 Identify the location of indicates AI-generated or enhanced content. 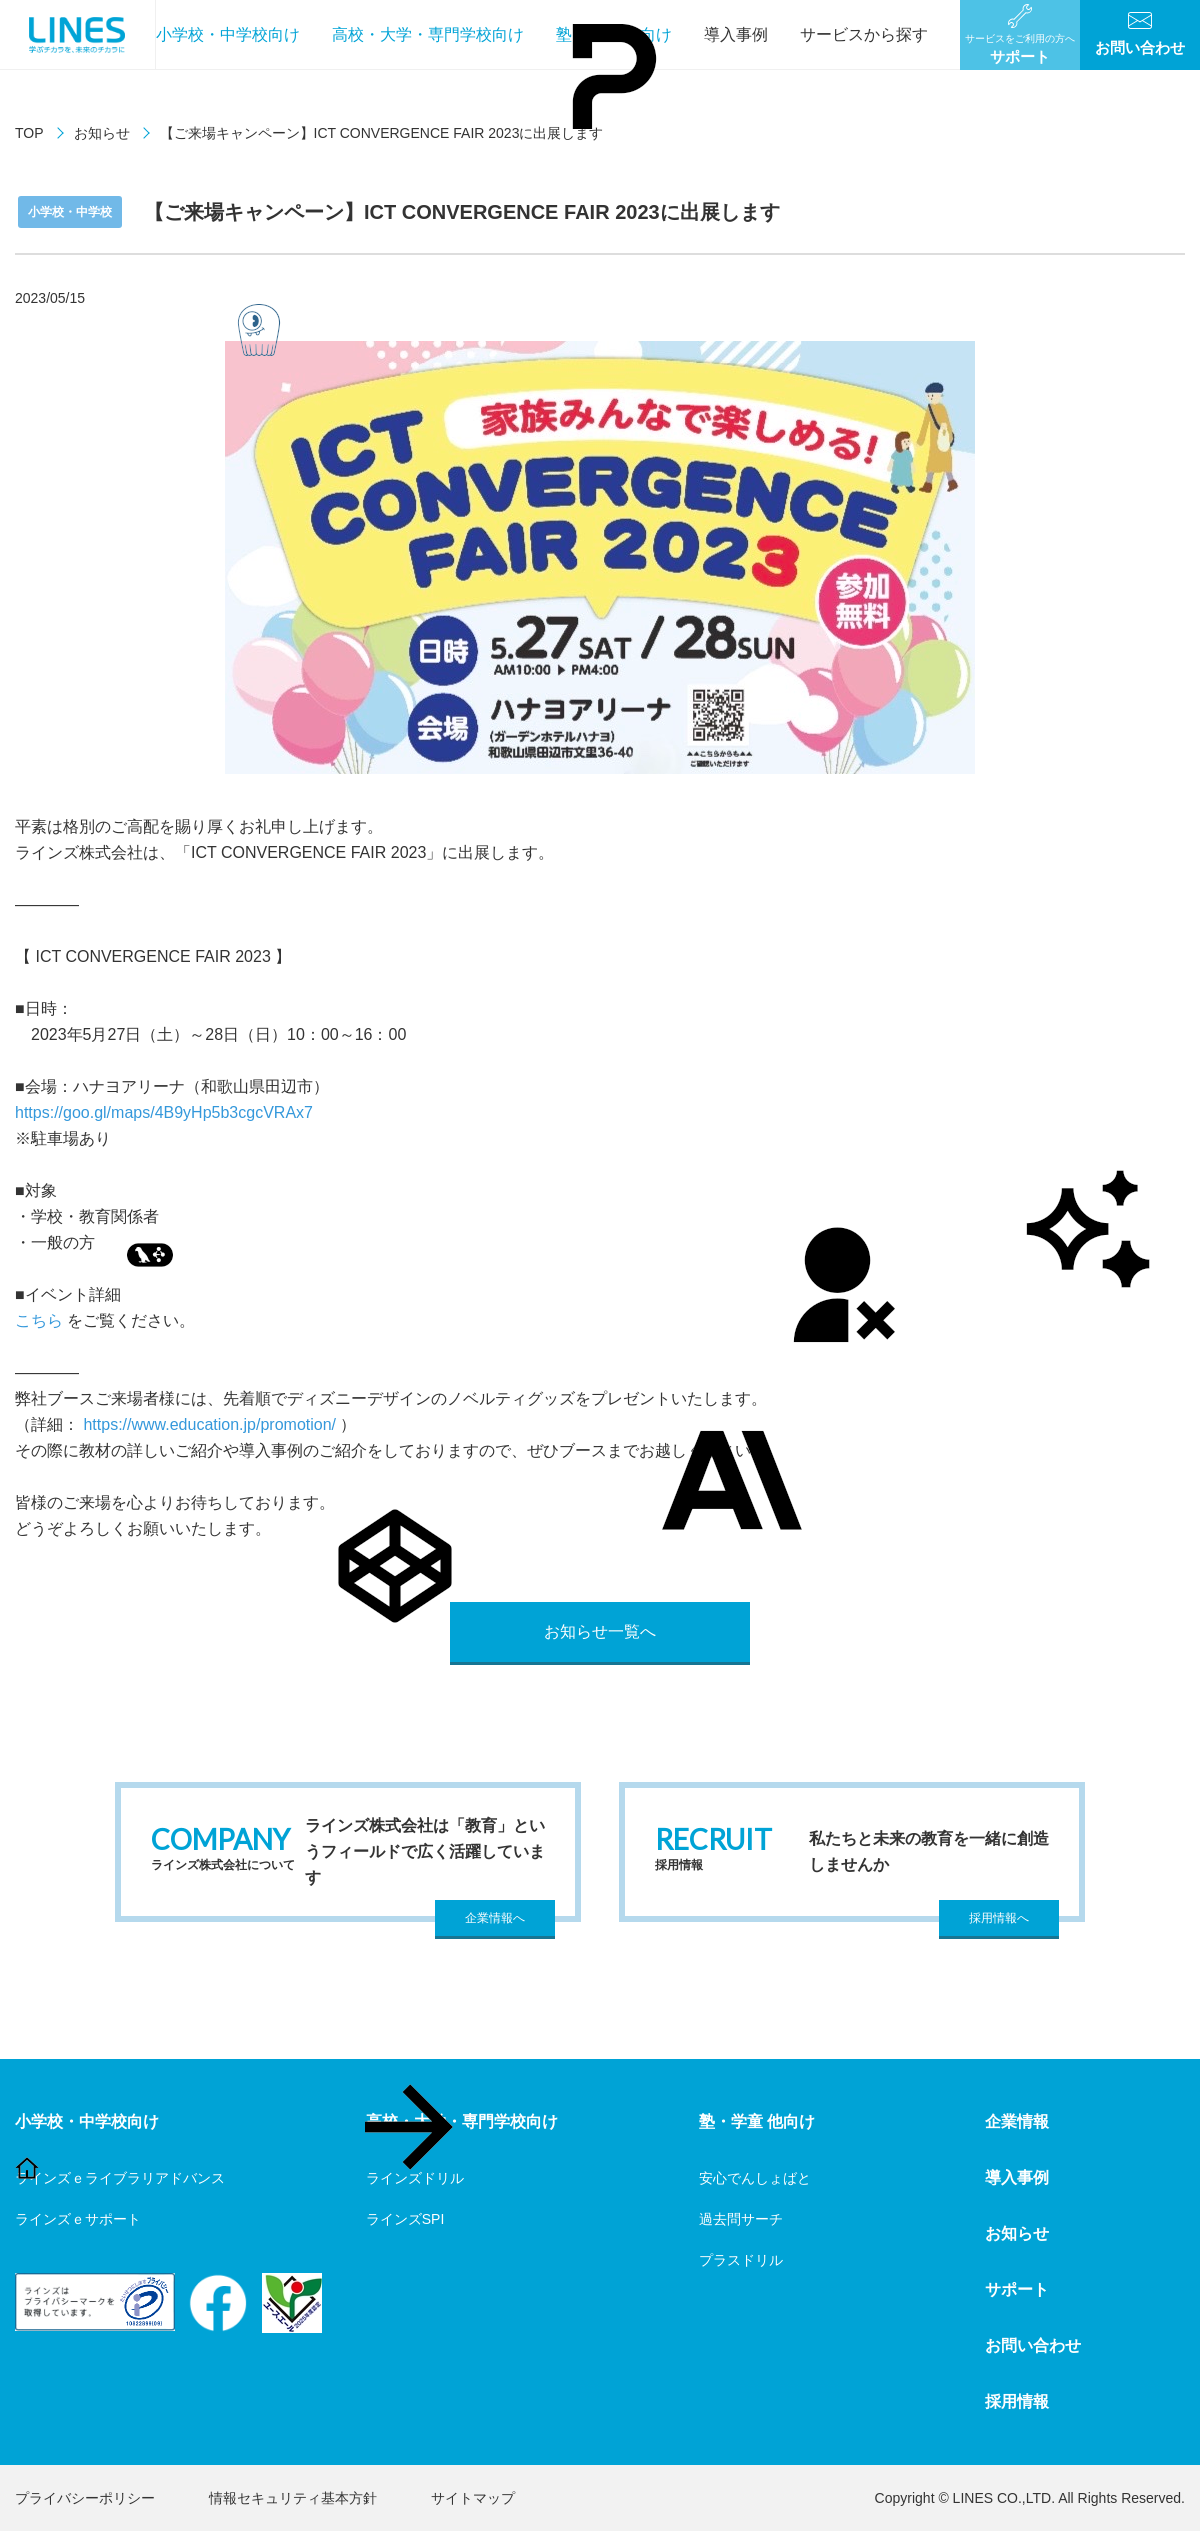
(1091, 1229).